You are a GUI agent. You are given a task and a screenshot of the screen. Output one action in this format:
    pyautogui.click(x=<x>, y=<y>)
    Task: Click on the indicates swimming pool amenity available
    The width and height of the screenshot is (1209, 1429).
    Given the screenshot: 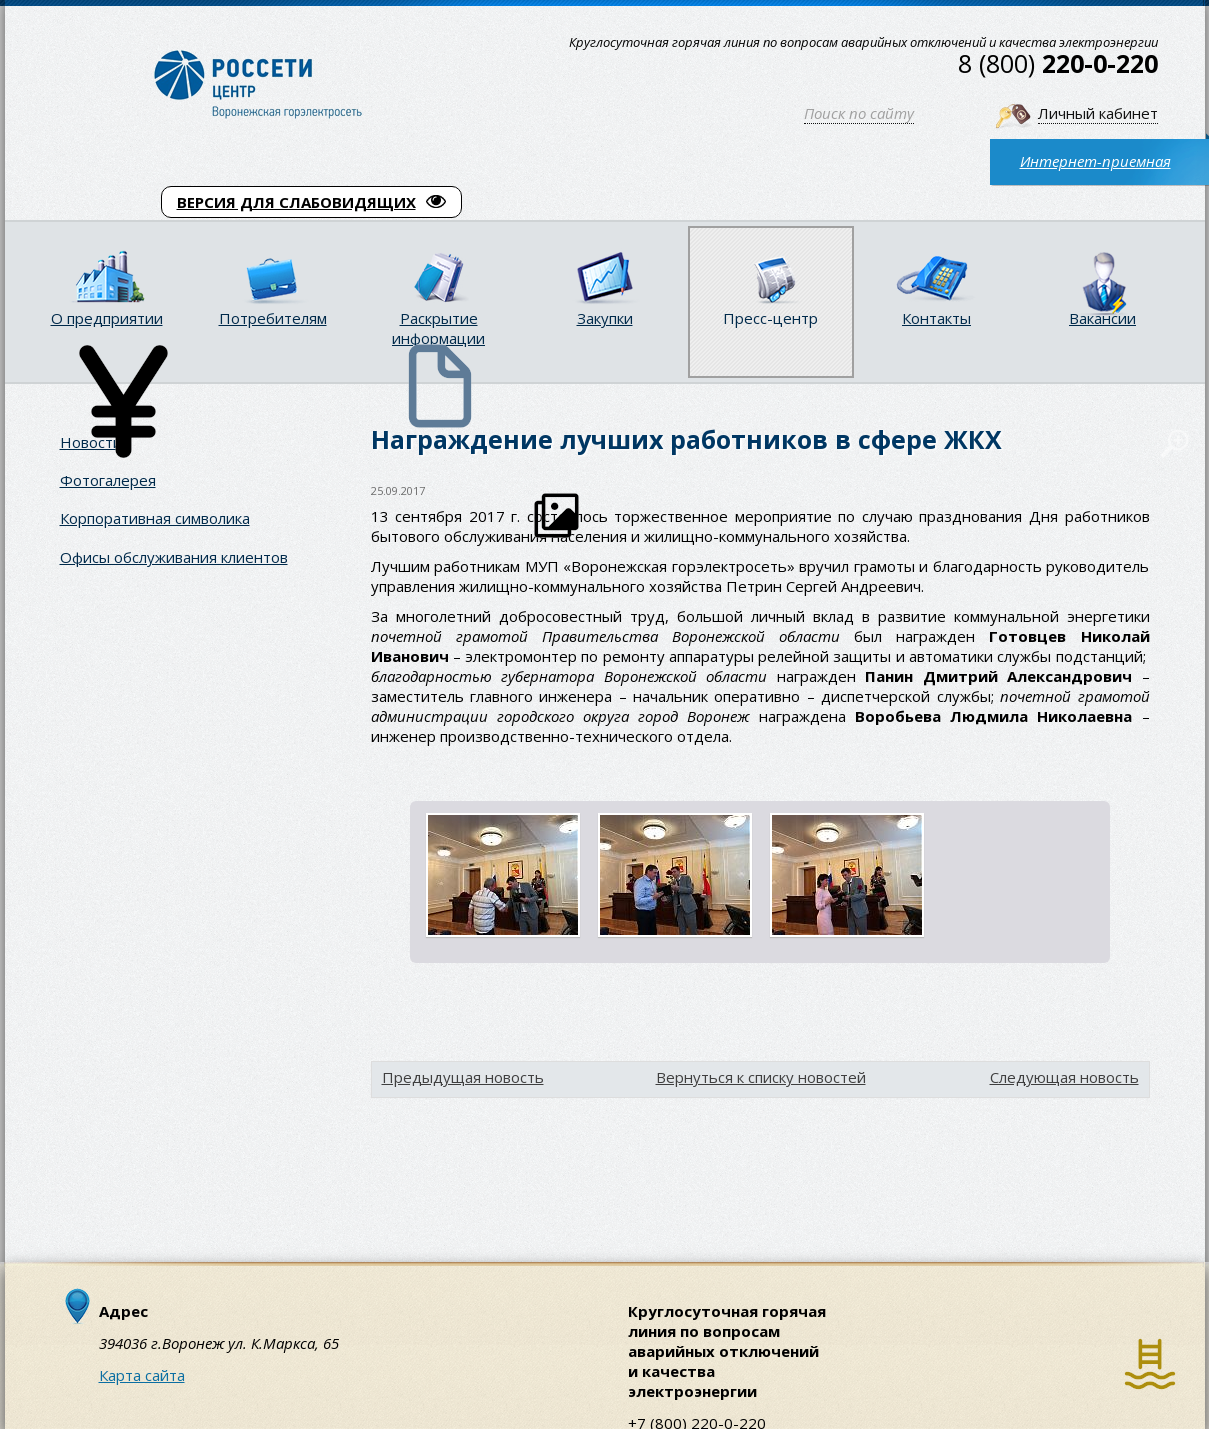 What is the action you would take?
    pyautogui.click(x=1150, y=1364)
    